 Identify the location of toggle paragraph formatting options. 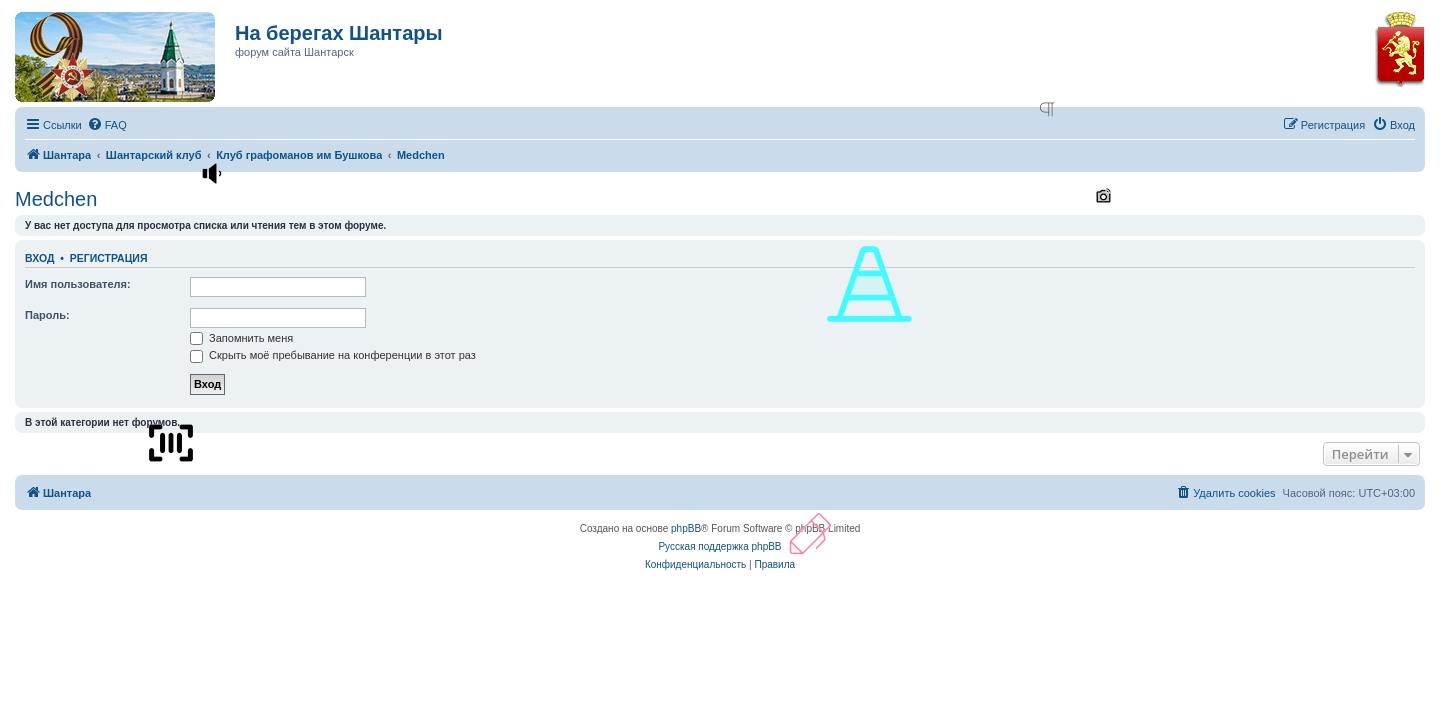
(1047, 109).